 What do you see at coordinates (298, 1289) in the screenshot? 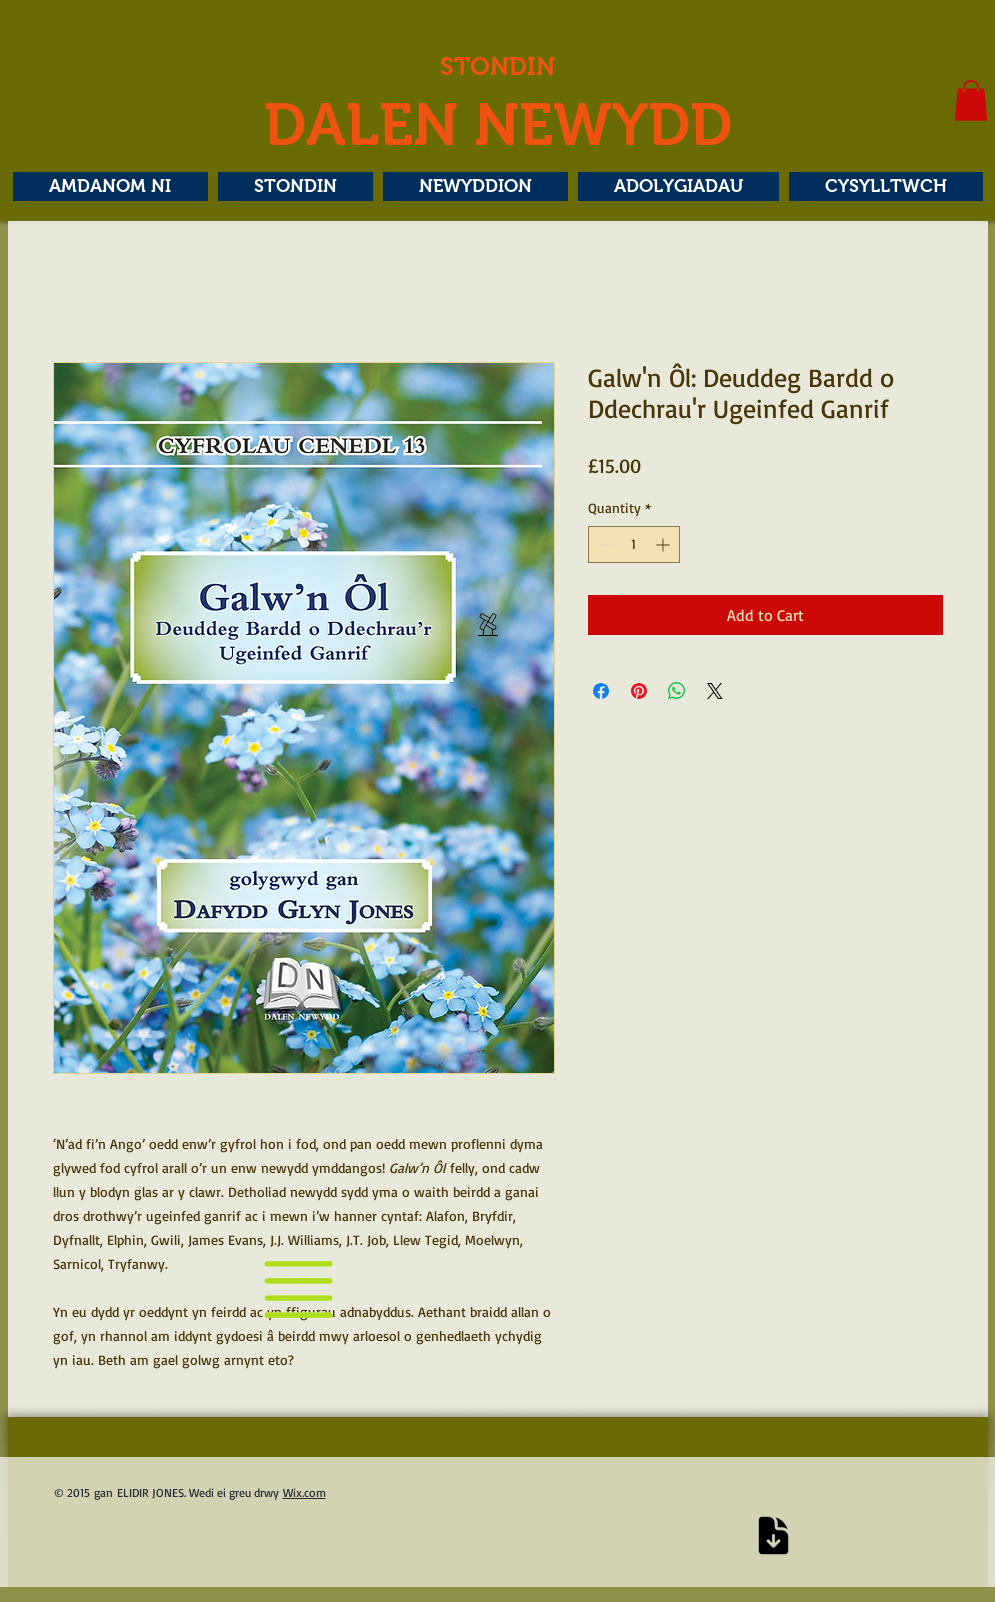
I see `open navigation menu` at bounding box center [298, 1289].